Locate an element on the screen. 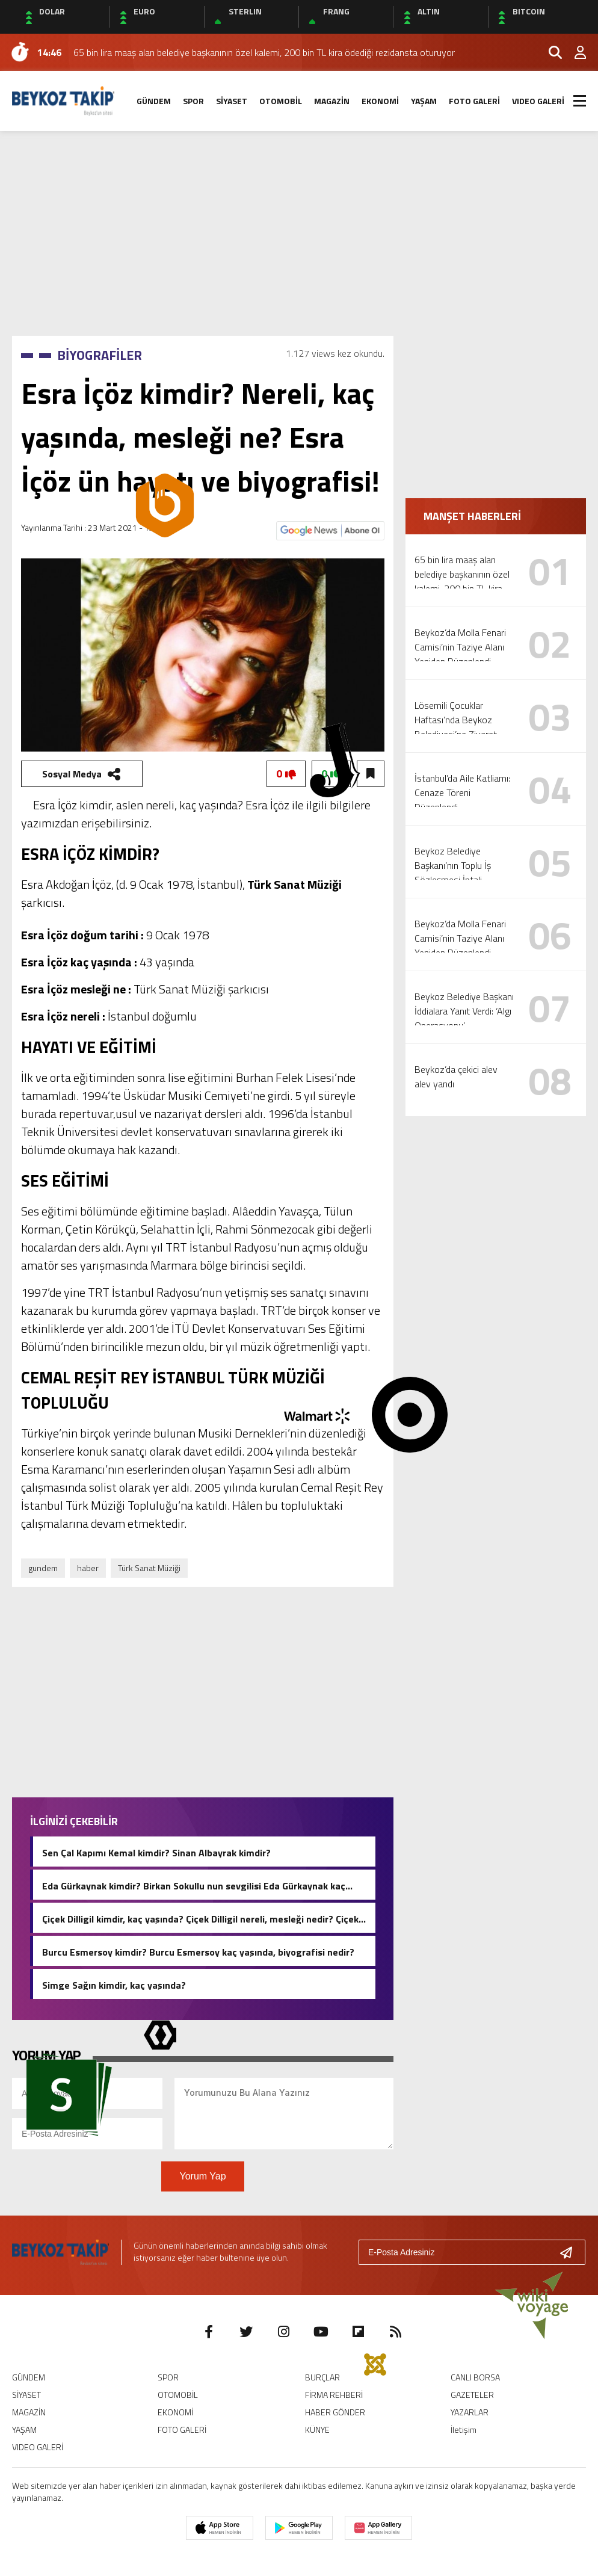  Joomla content management system logo is located at coordinates (375, 2364).